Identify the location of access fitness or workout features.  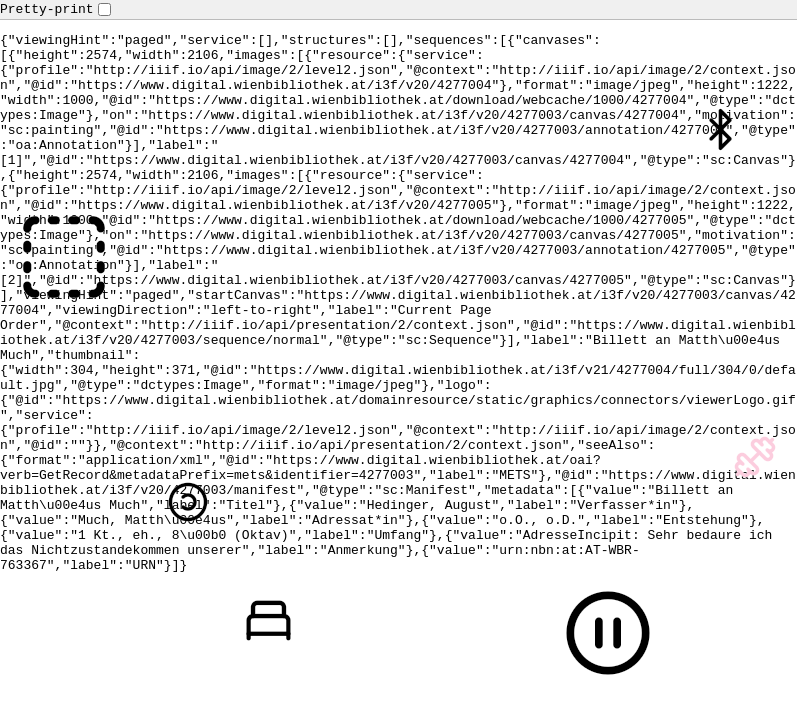
(755, 457).